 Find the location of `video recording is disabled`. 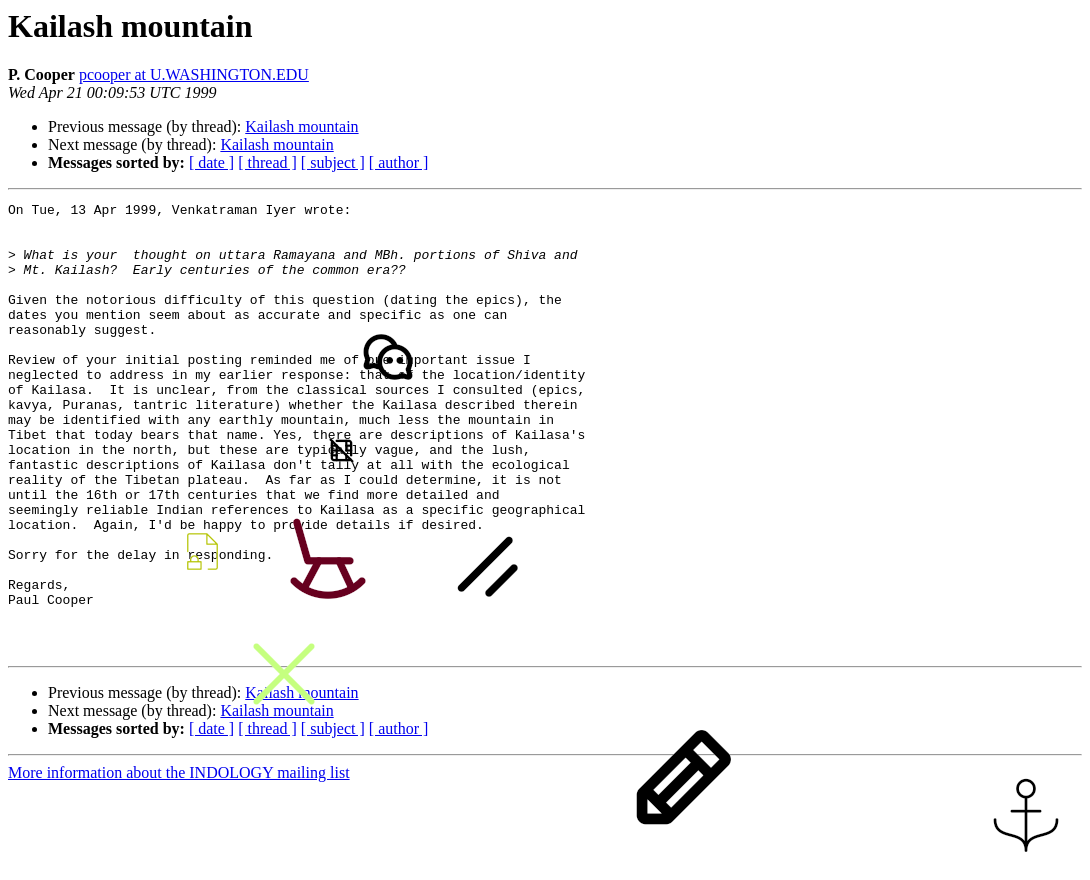

video recording is disabled is located at coordinates (341, 450).